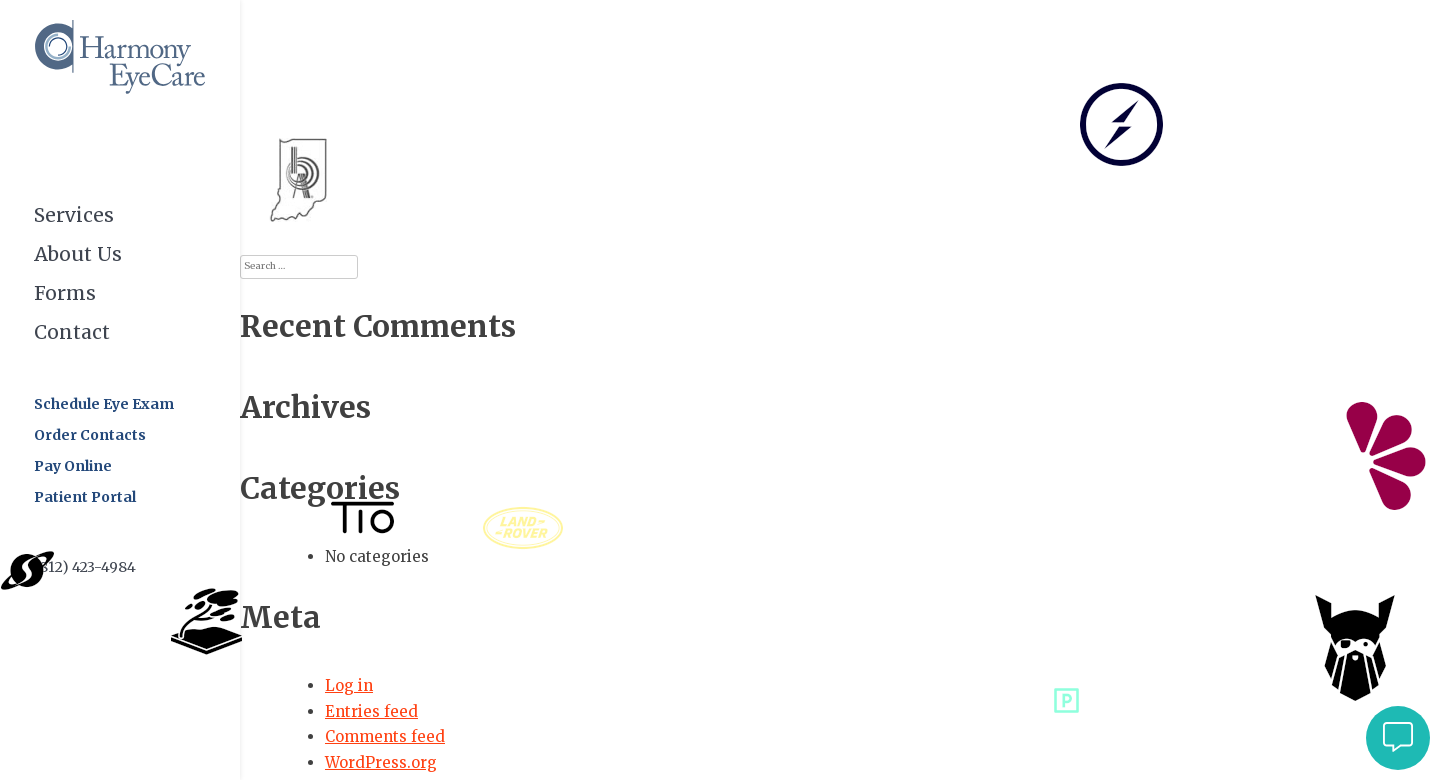  I want to click on open Microsoft Sway application, so click(206, 621).